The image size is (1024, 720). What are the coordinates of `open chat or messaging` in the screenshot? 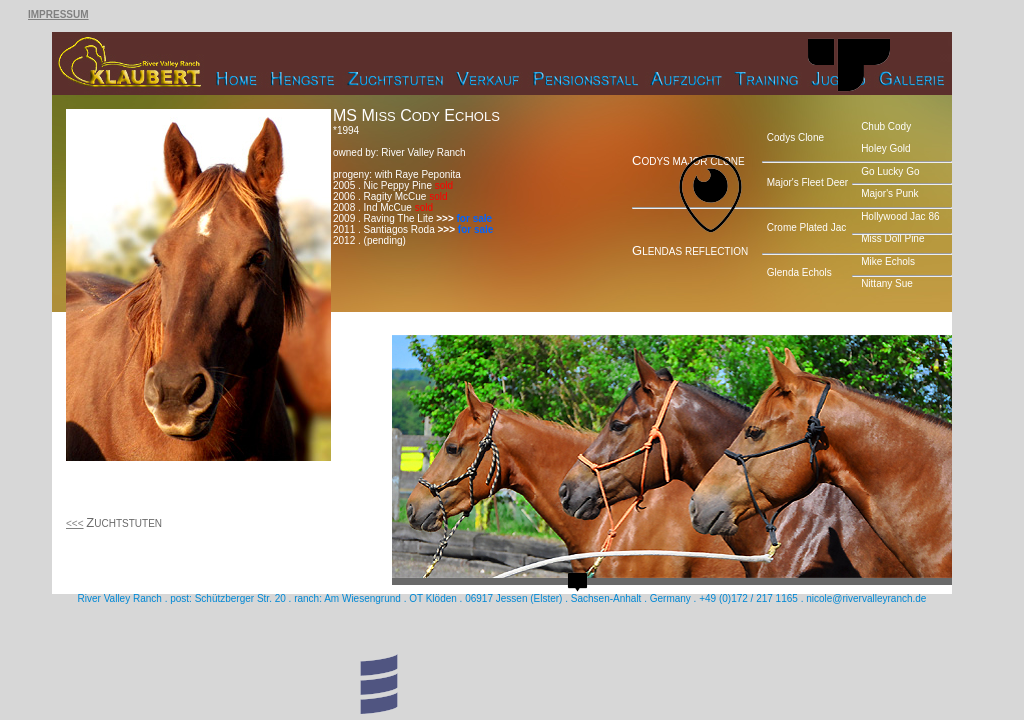 It's located at (577, 581).